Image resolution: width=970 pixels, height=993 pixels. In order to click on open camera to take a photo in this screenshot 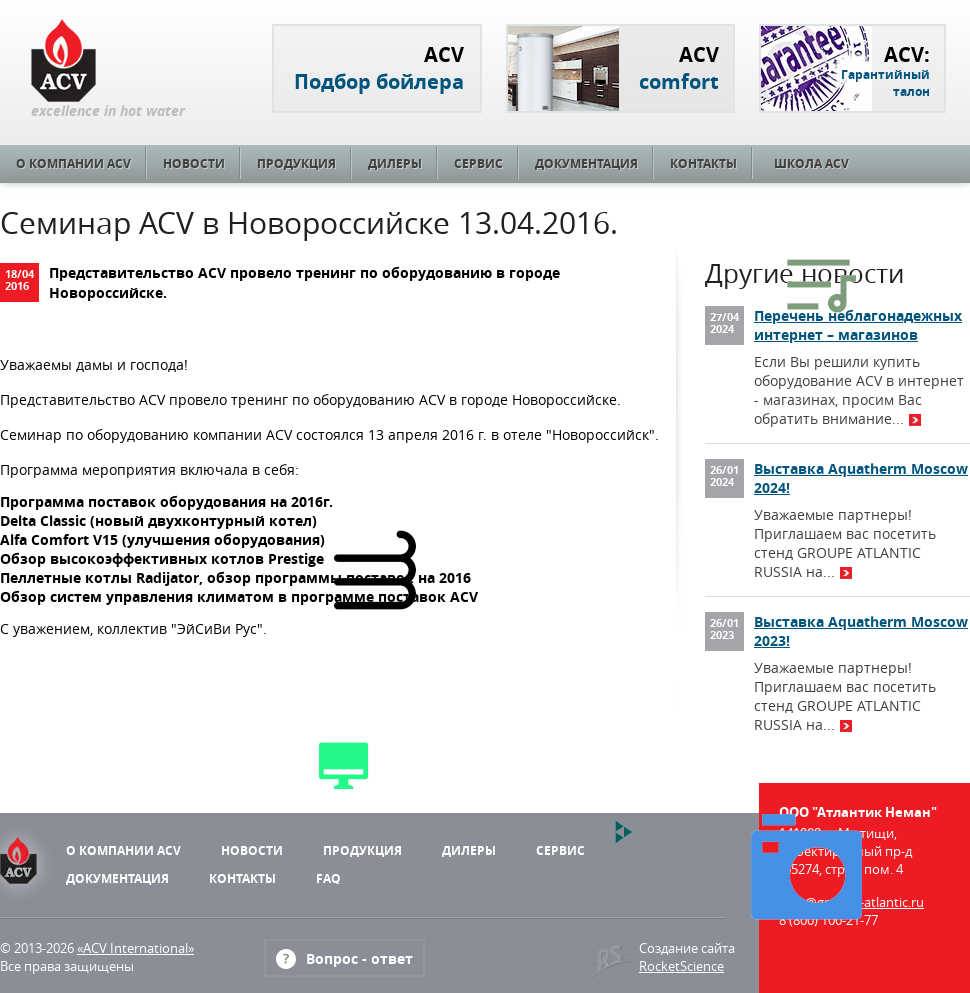, I will do `click(806, 869)`.